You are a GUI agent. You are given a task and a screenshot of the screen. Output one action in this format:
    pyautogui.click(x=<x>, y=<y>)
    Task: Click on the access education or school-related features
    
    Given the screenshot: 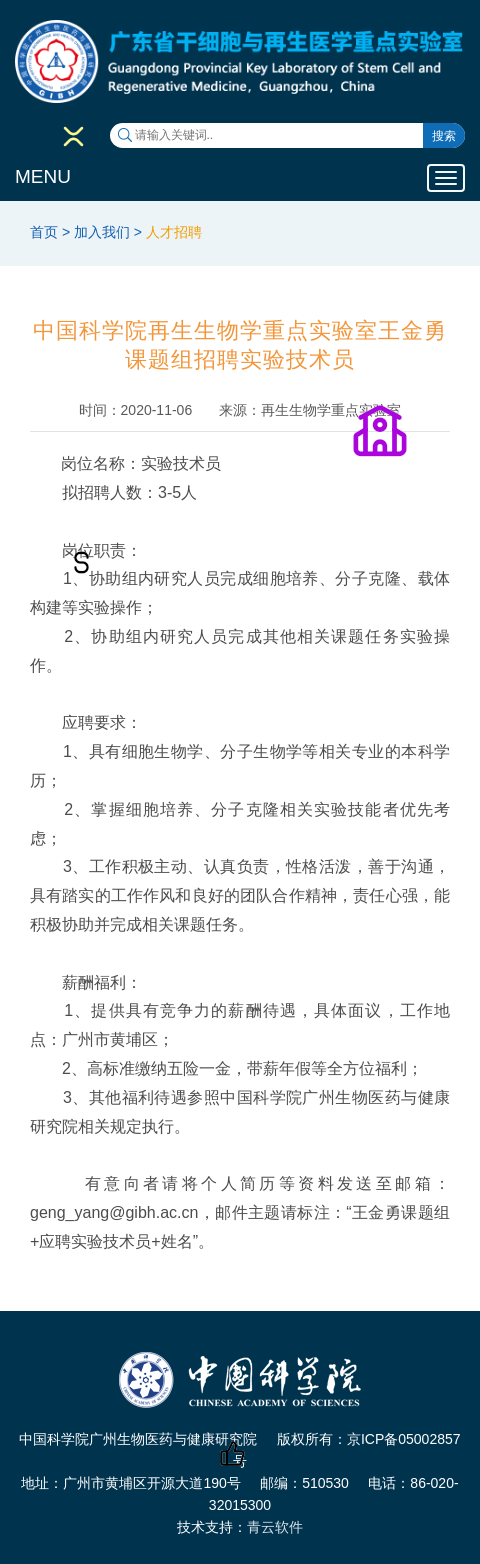 What is the action you would take?
    pyautogui.click(x=380, y=432)
    